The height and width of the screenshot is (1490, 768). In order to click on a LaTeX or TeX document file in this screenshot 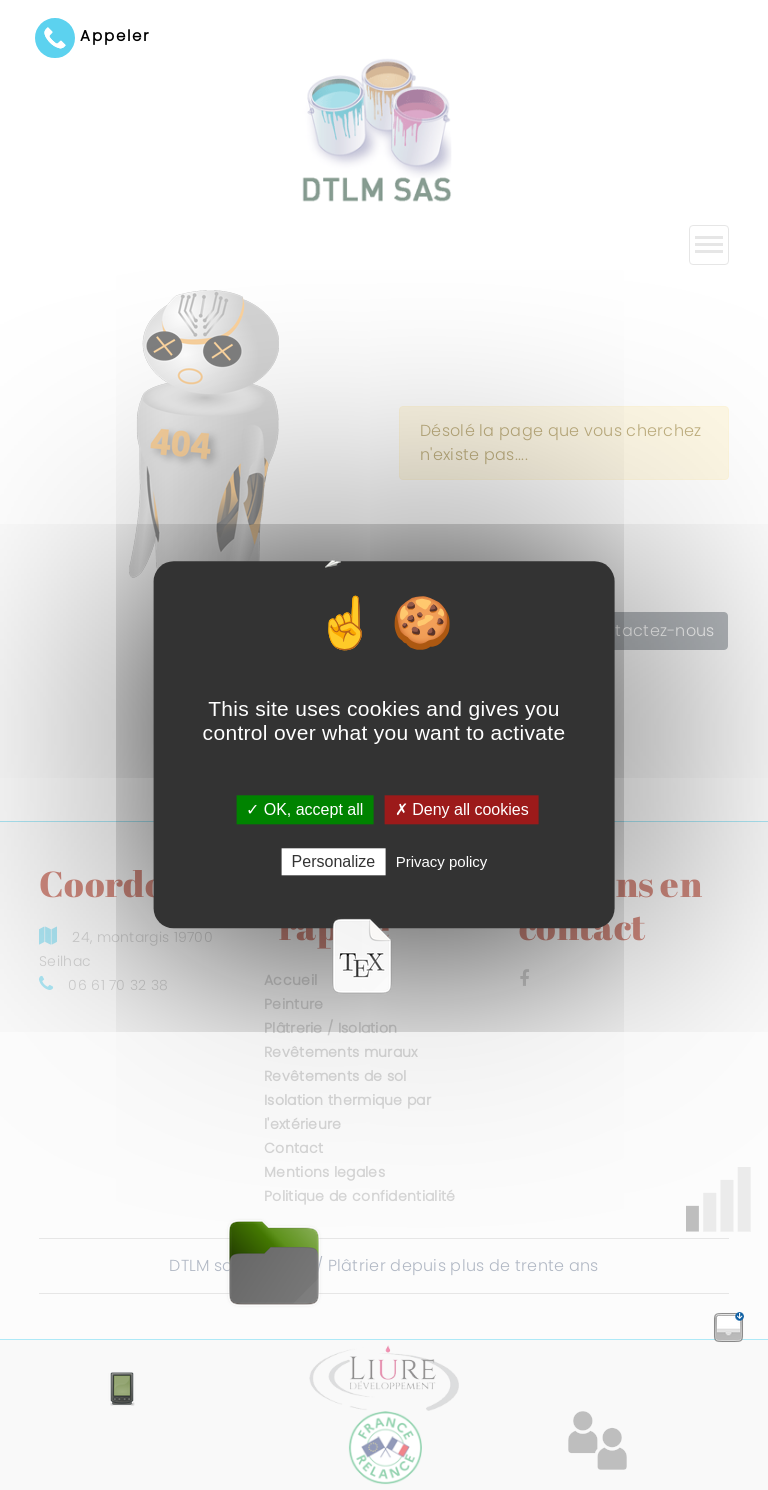, I will do `click(362, 956)`.